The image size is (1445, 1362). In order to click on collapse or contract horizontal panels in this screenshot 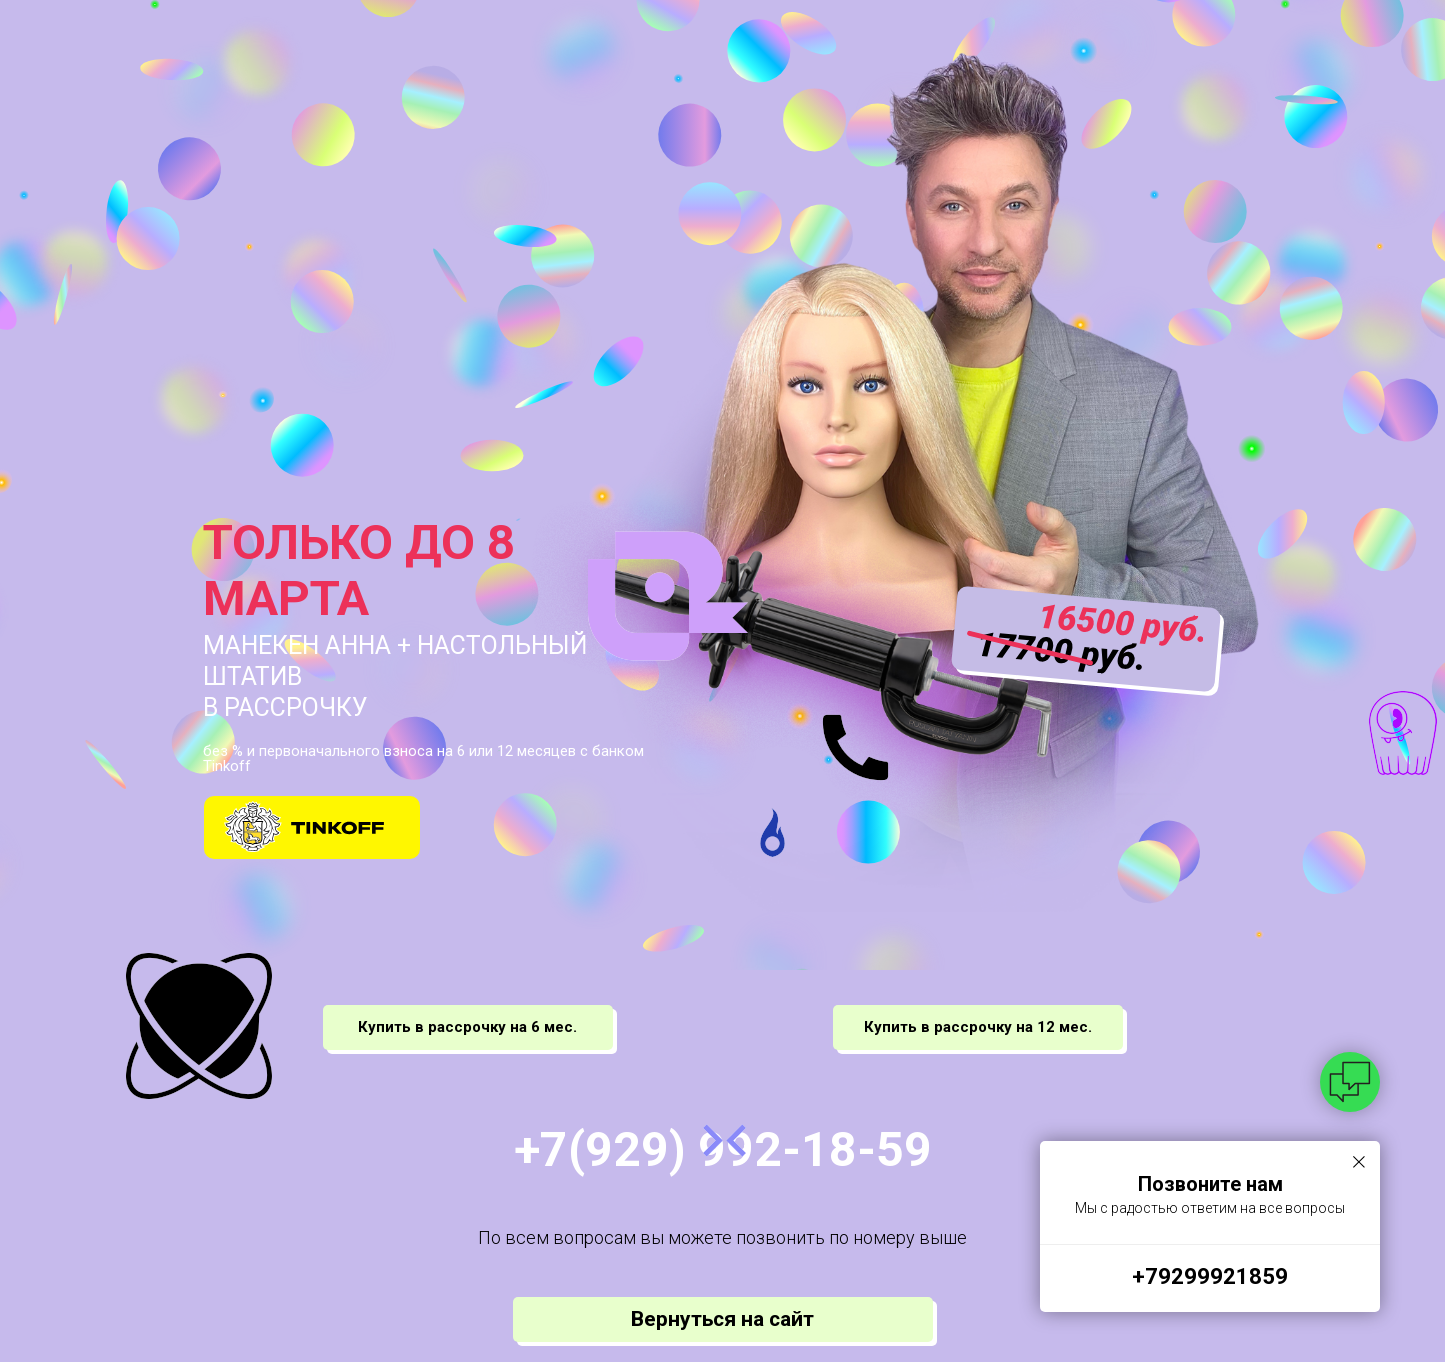, I will do `click(724, 1140)`.